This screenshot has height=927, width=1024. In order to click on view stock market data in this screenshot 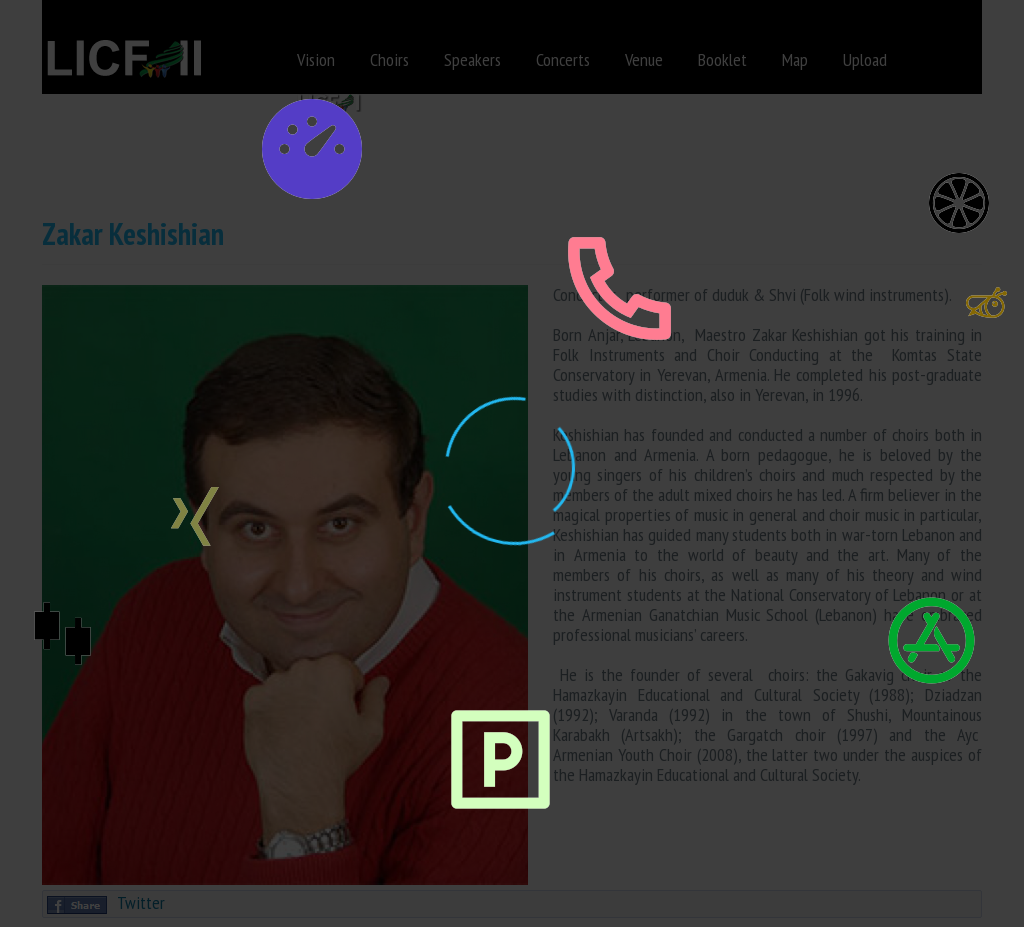, I will do `click(62, 633)`.